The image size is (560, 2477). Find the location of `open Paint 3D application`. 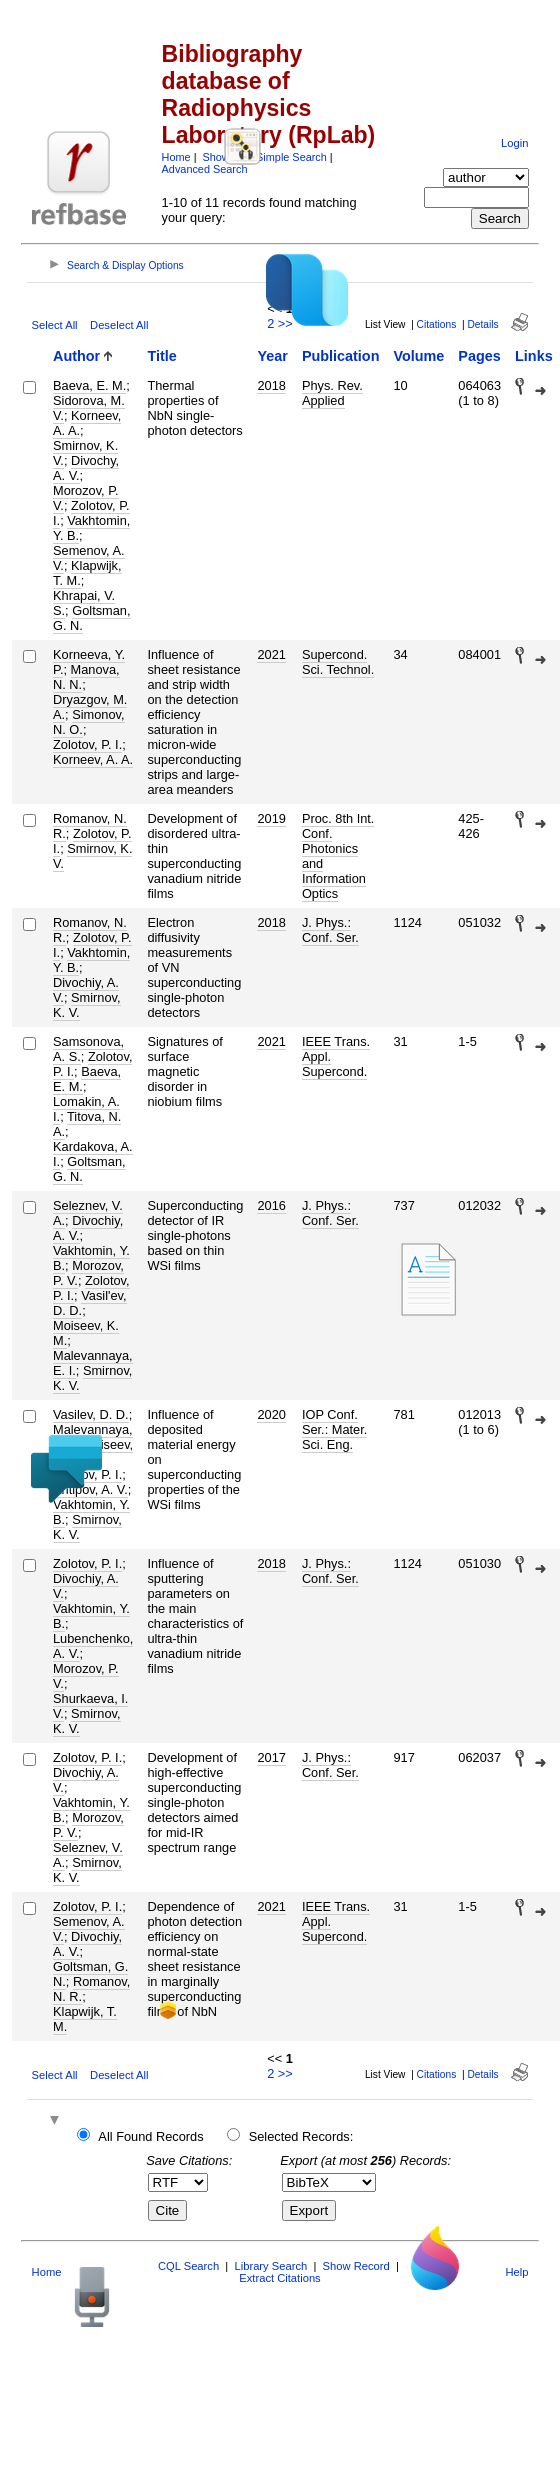

open Paint 3D application is located at coordinates (435, 2258).